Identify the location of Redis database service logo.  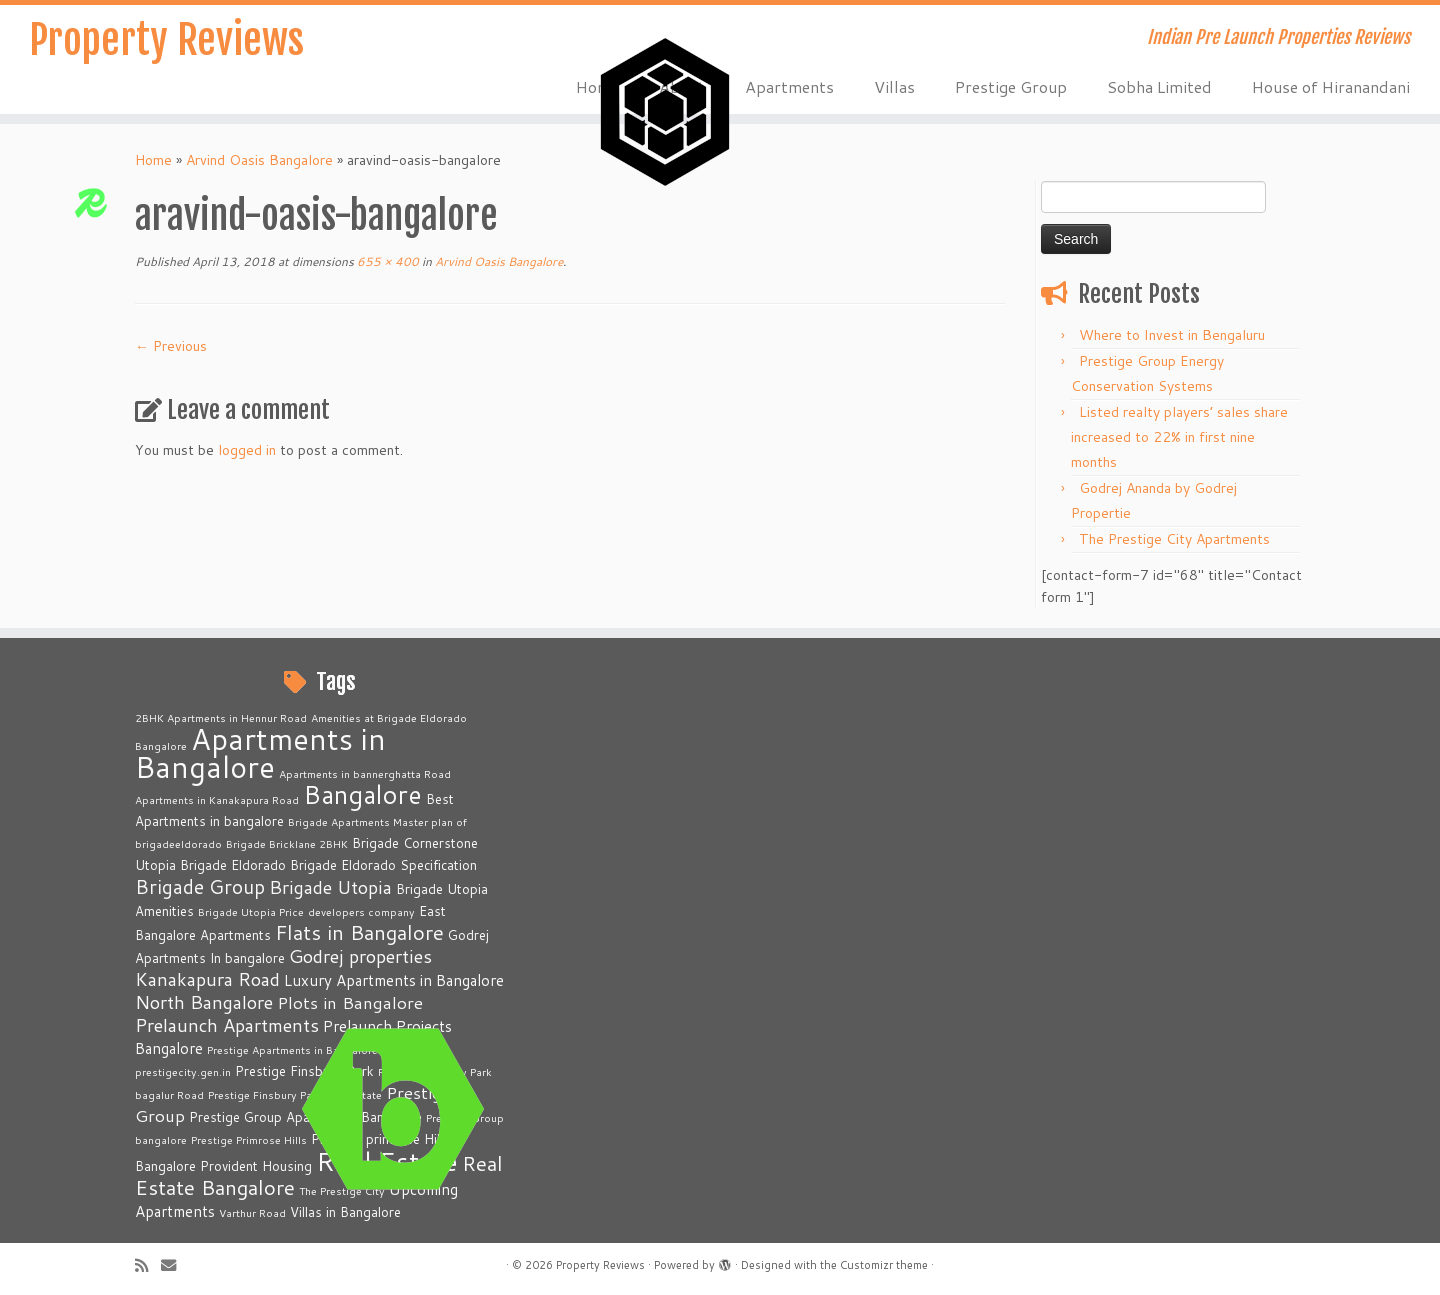
(91, 203).